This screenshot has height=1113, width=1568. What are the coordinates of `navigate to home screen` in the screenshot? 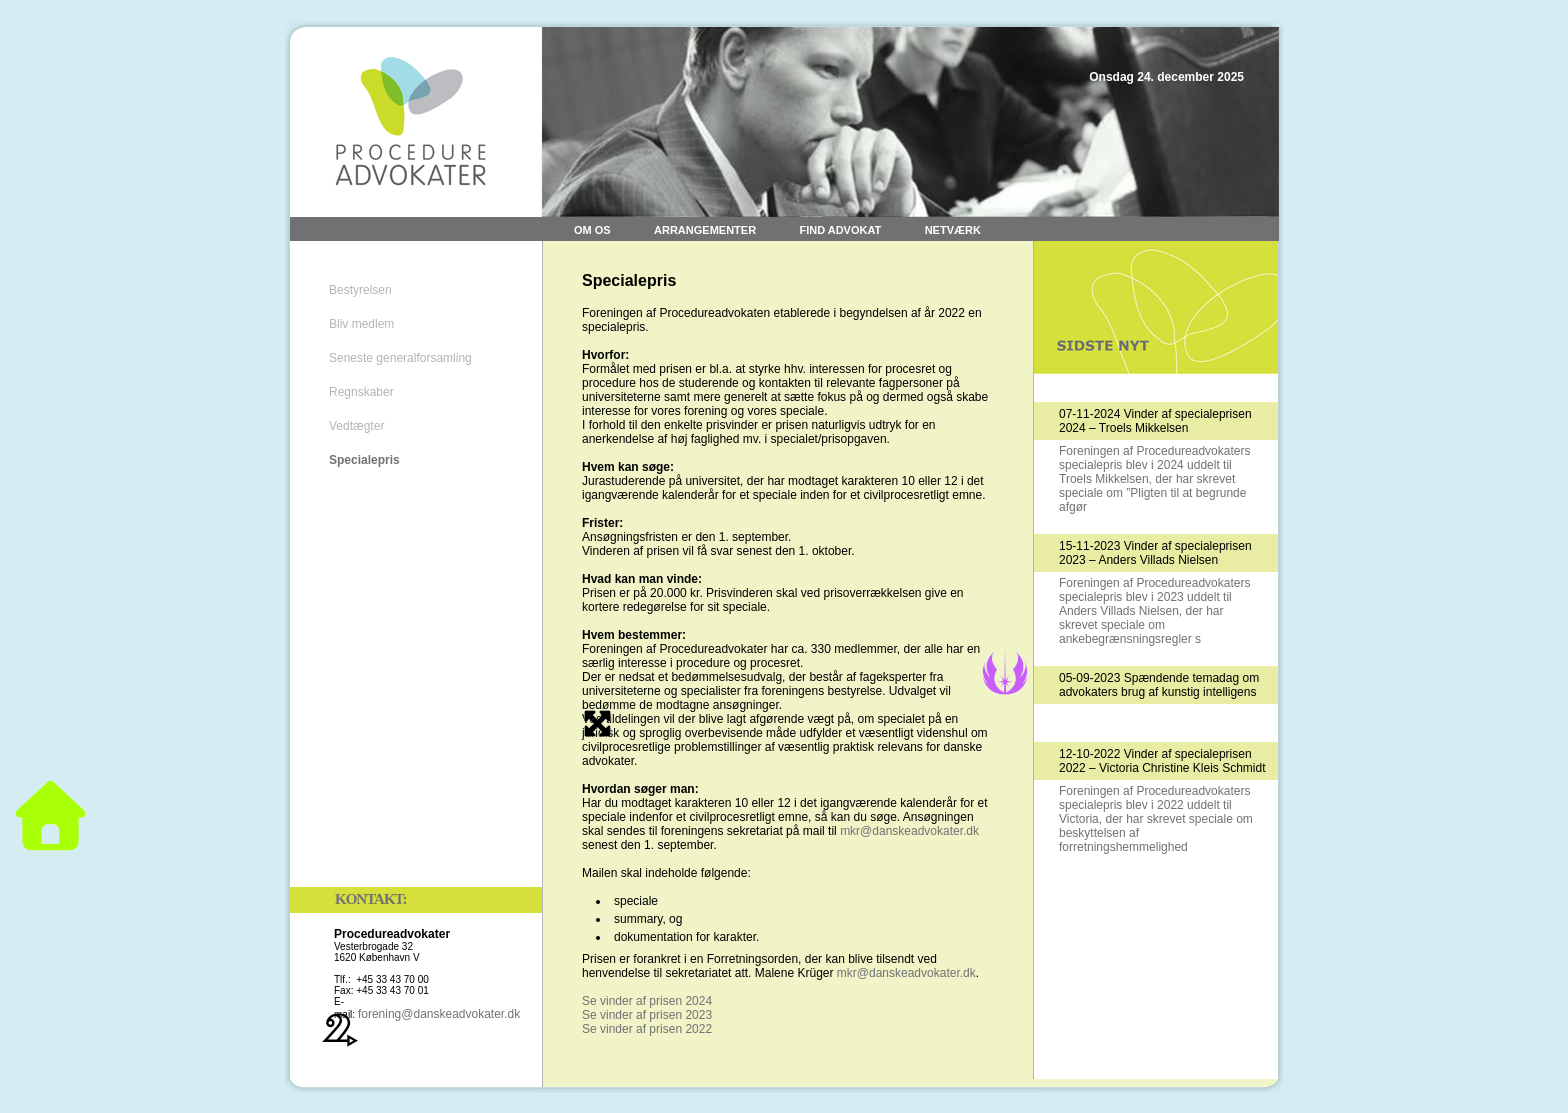 It's located at (50, 815).